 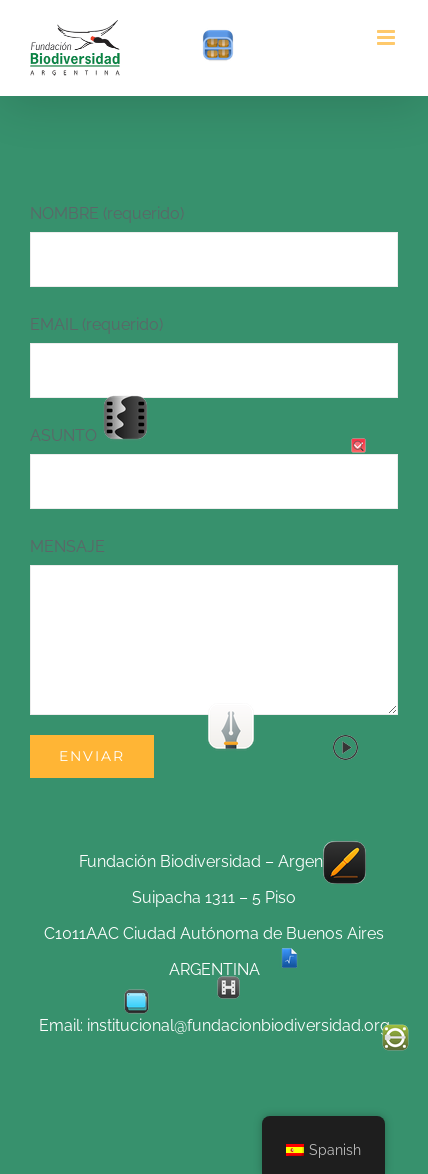 What do you see at coordinates (136, 1001) in the screenshot?
I see `open window management settings` at bounding box center [136, 1001].